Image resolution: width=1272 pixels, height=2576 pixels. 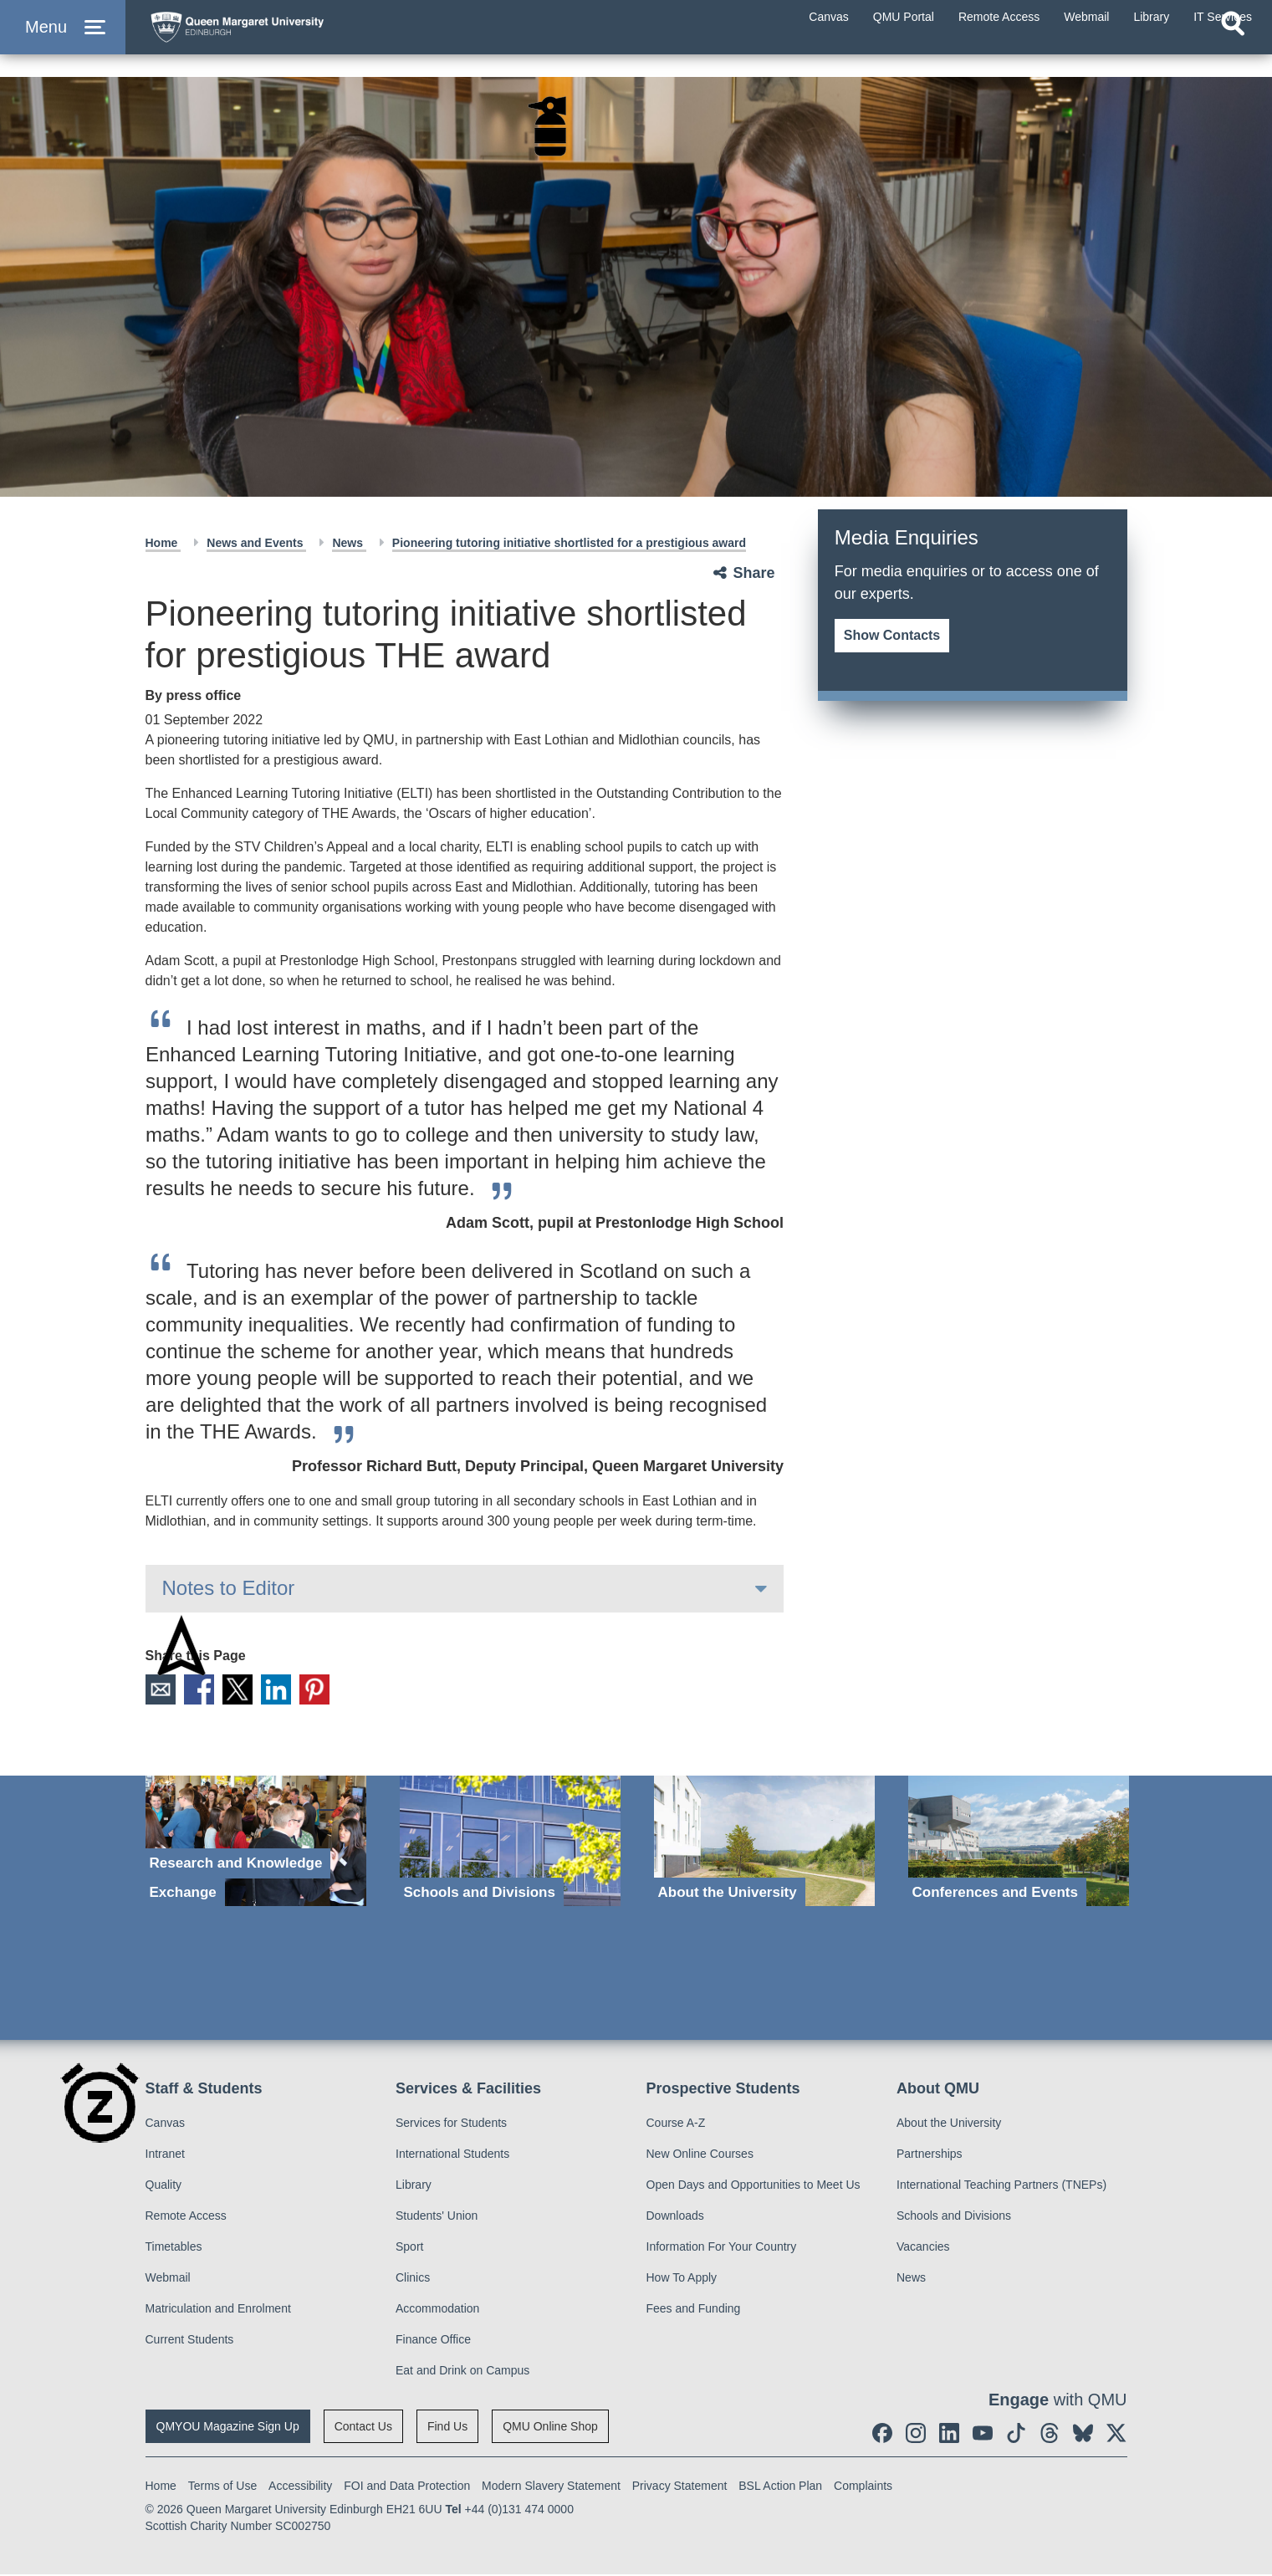 I want to click on locate fire safety equipment, so click(x=550, y=125).